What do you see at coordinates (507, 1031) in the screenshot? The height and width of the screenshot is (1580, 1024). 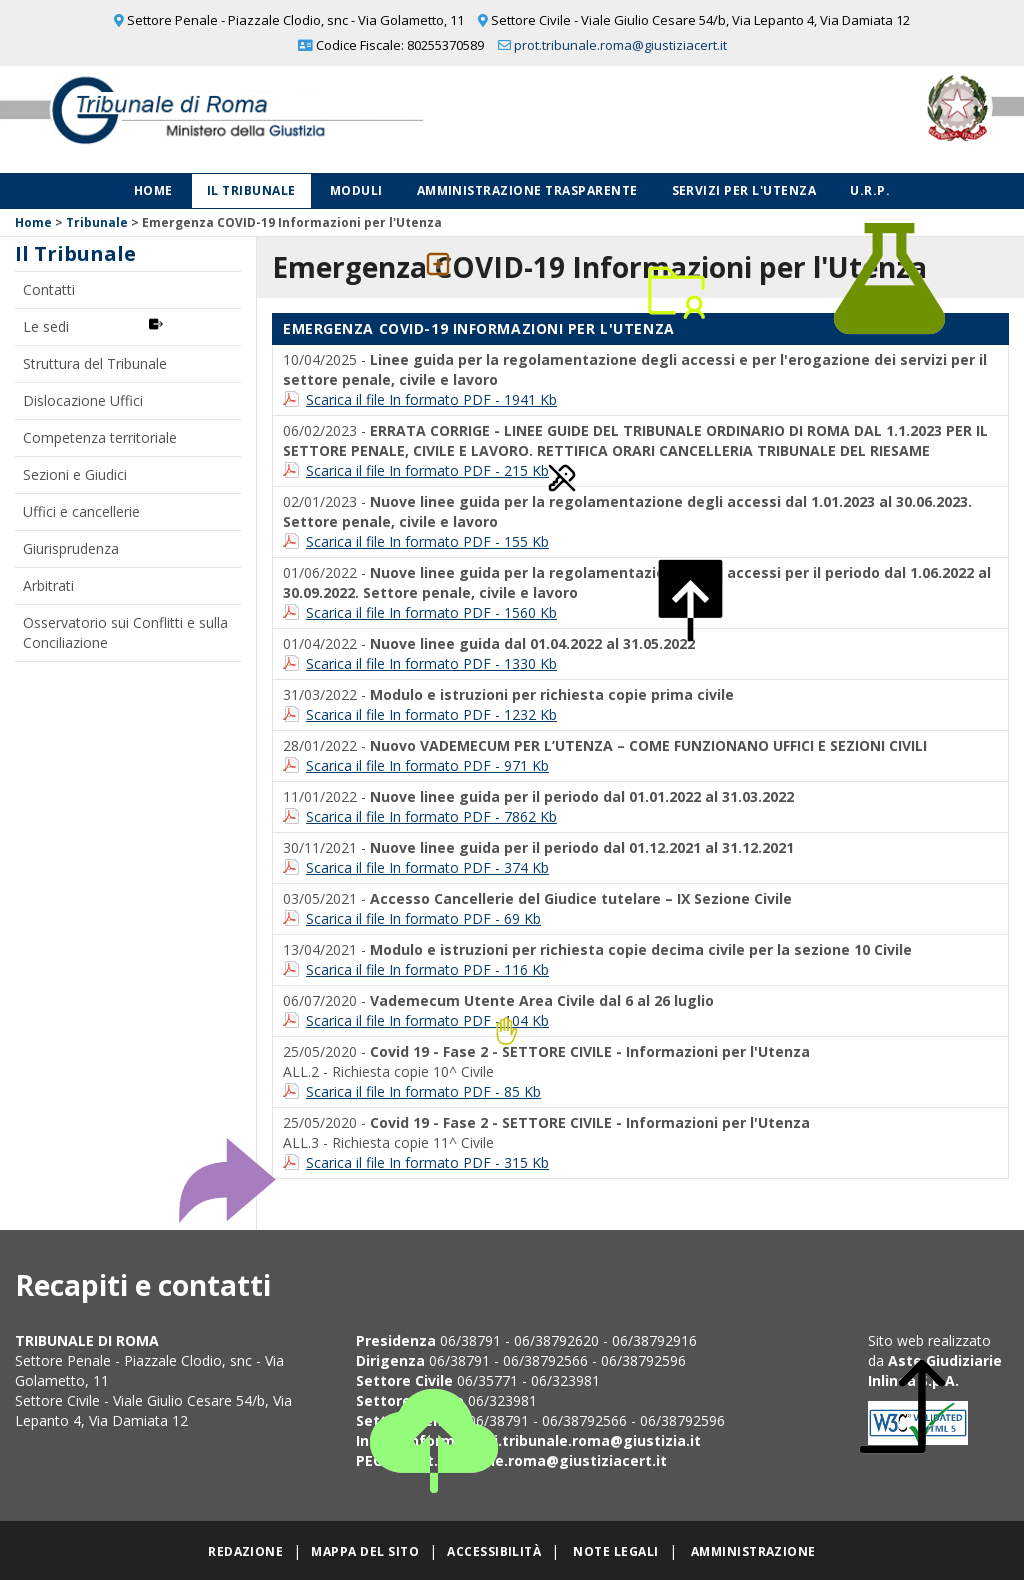 I see `stop or halt an action` at bounding box center [507, 1031].